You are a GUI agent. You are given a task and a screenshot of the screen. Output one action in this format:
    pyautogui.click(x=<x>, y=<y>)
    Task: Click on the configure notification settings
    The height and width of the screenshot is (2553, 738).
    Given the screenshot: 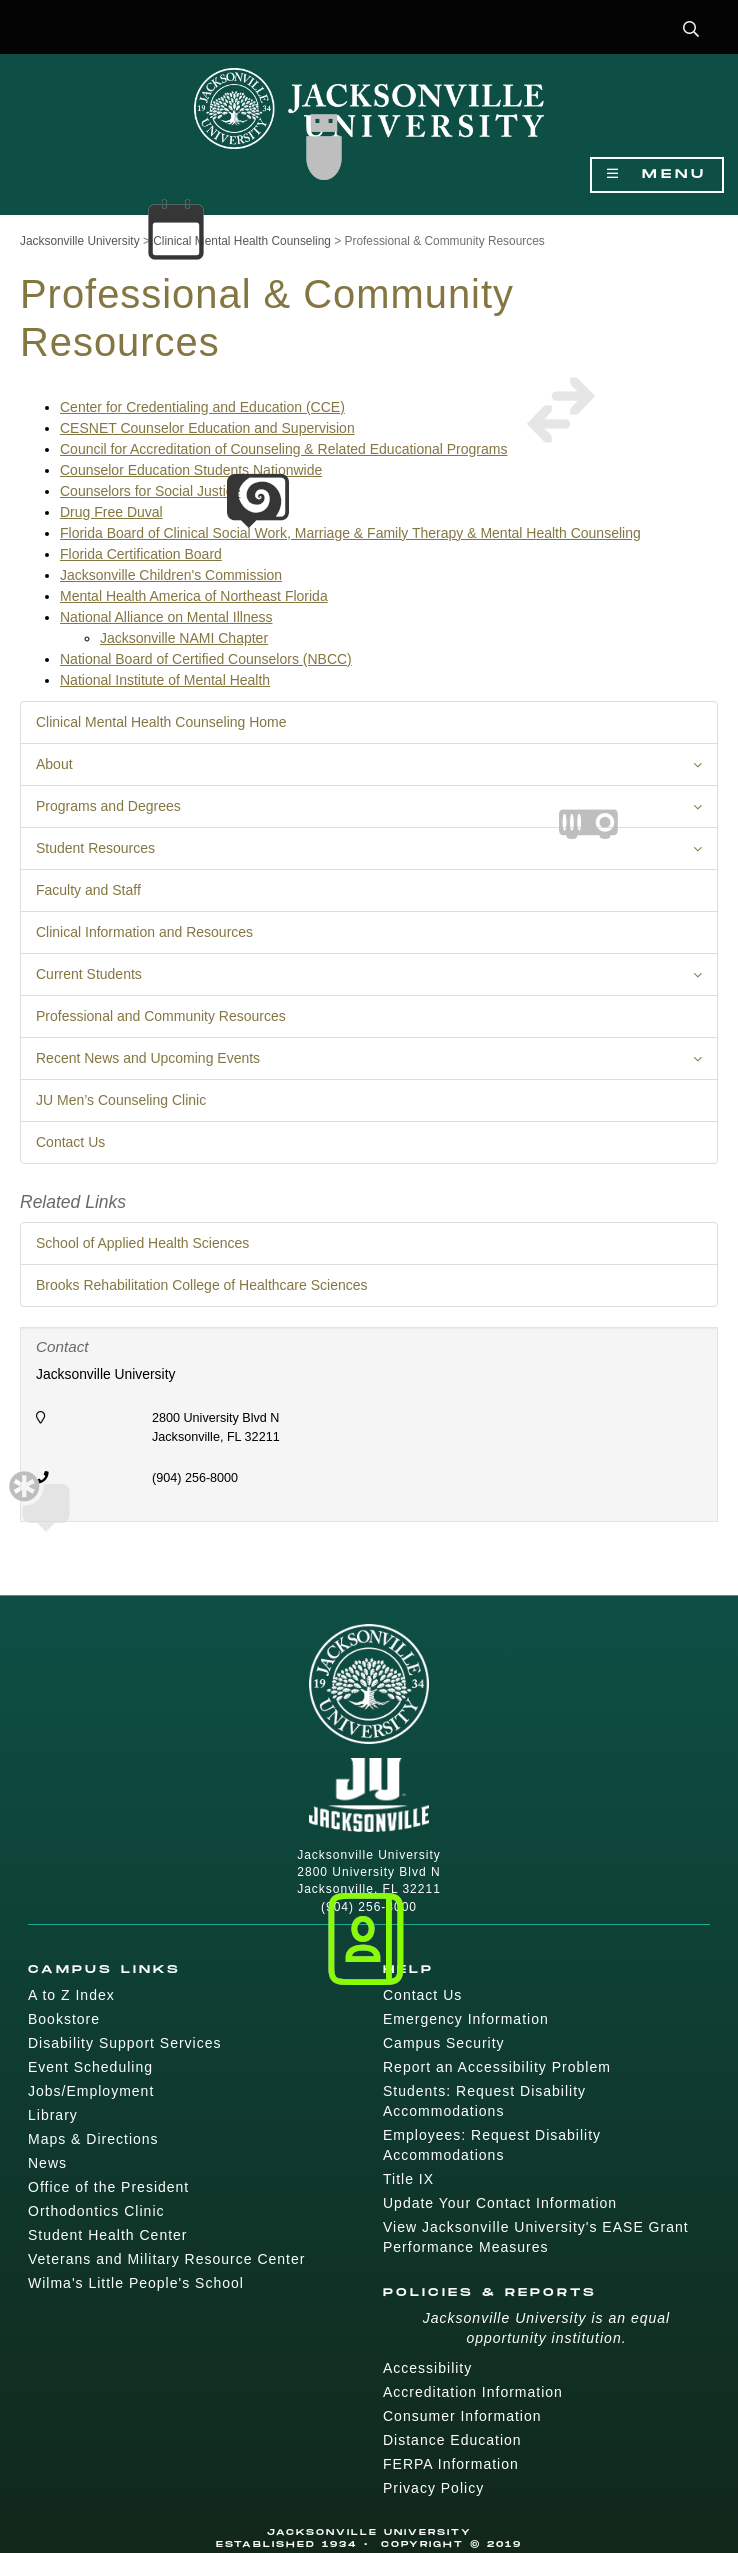 What is the action you would take?
    pyautogui.click(x=39, y=1501)
    